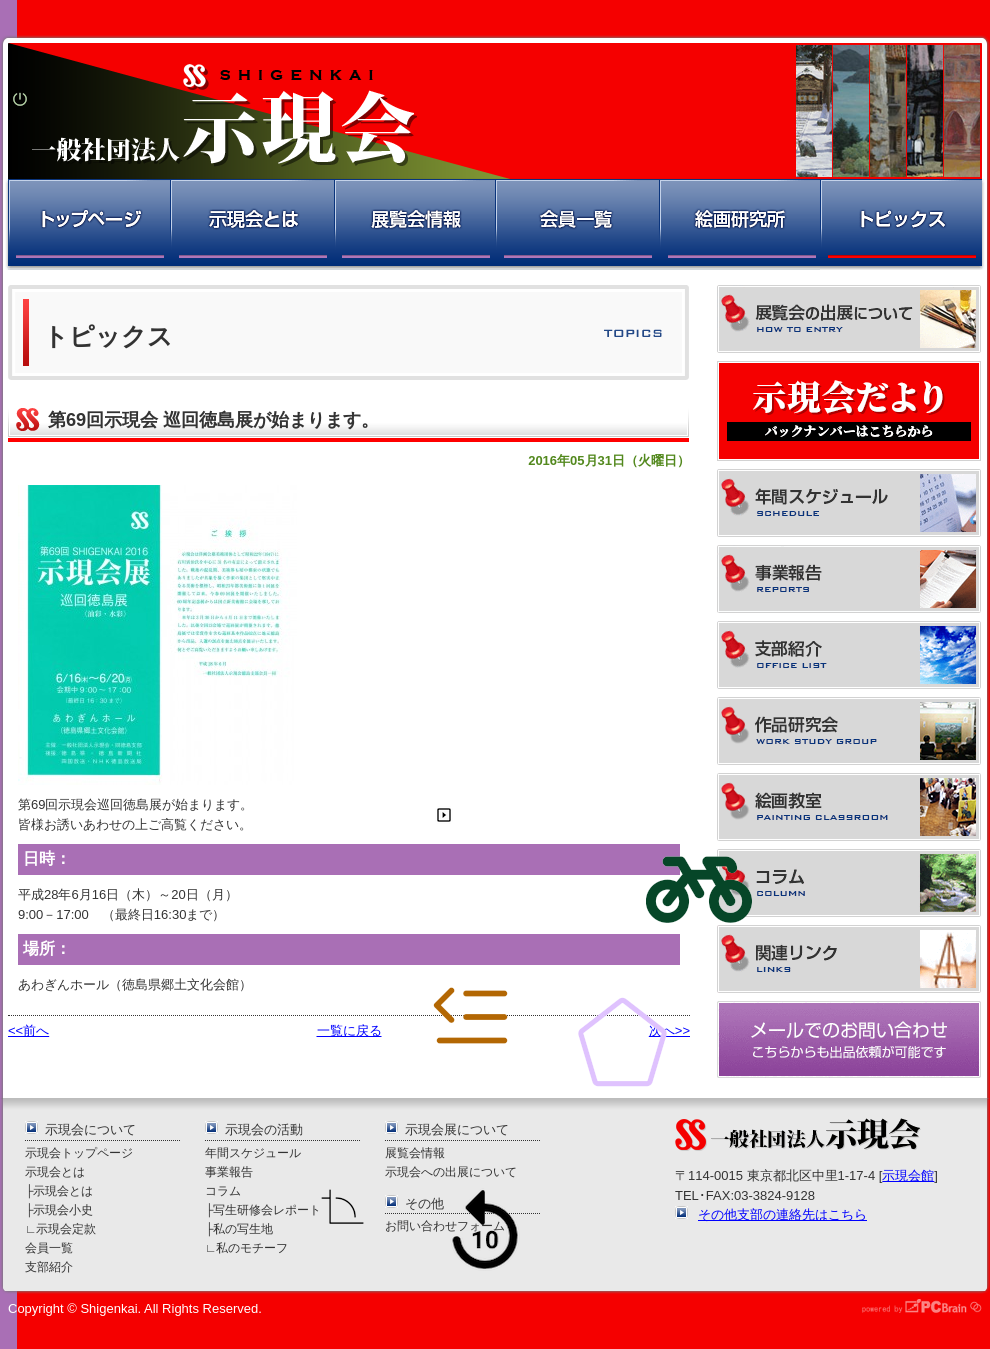  What do you see at coordinates (444, 815) in the screenshot?
I see `start a slideshow presentation` at bounding box center [444, 815].